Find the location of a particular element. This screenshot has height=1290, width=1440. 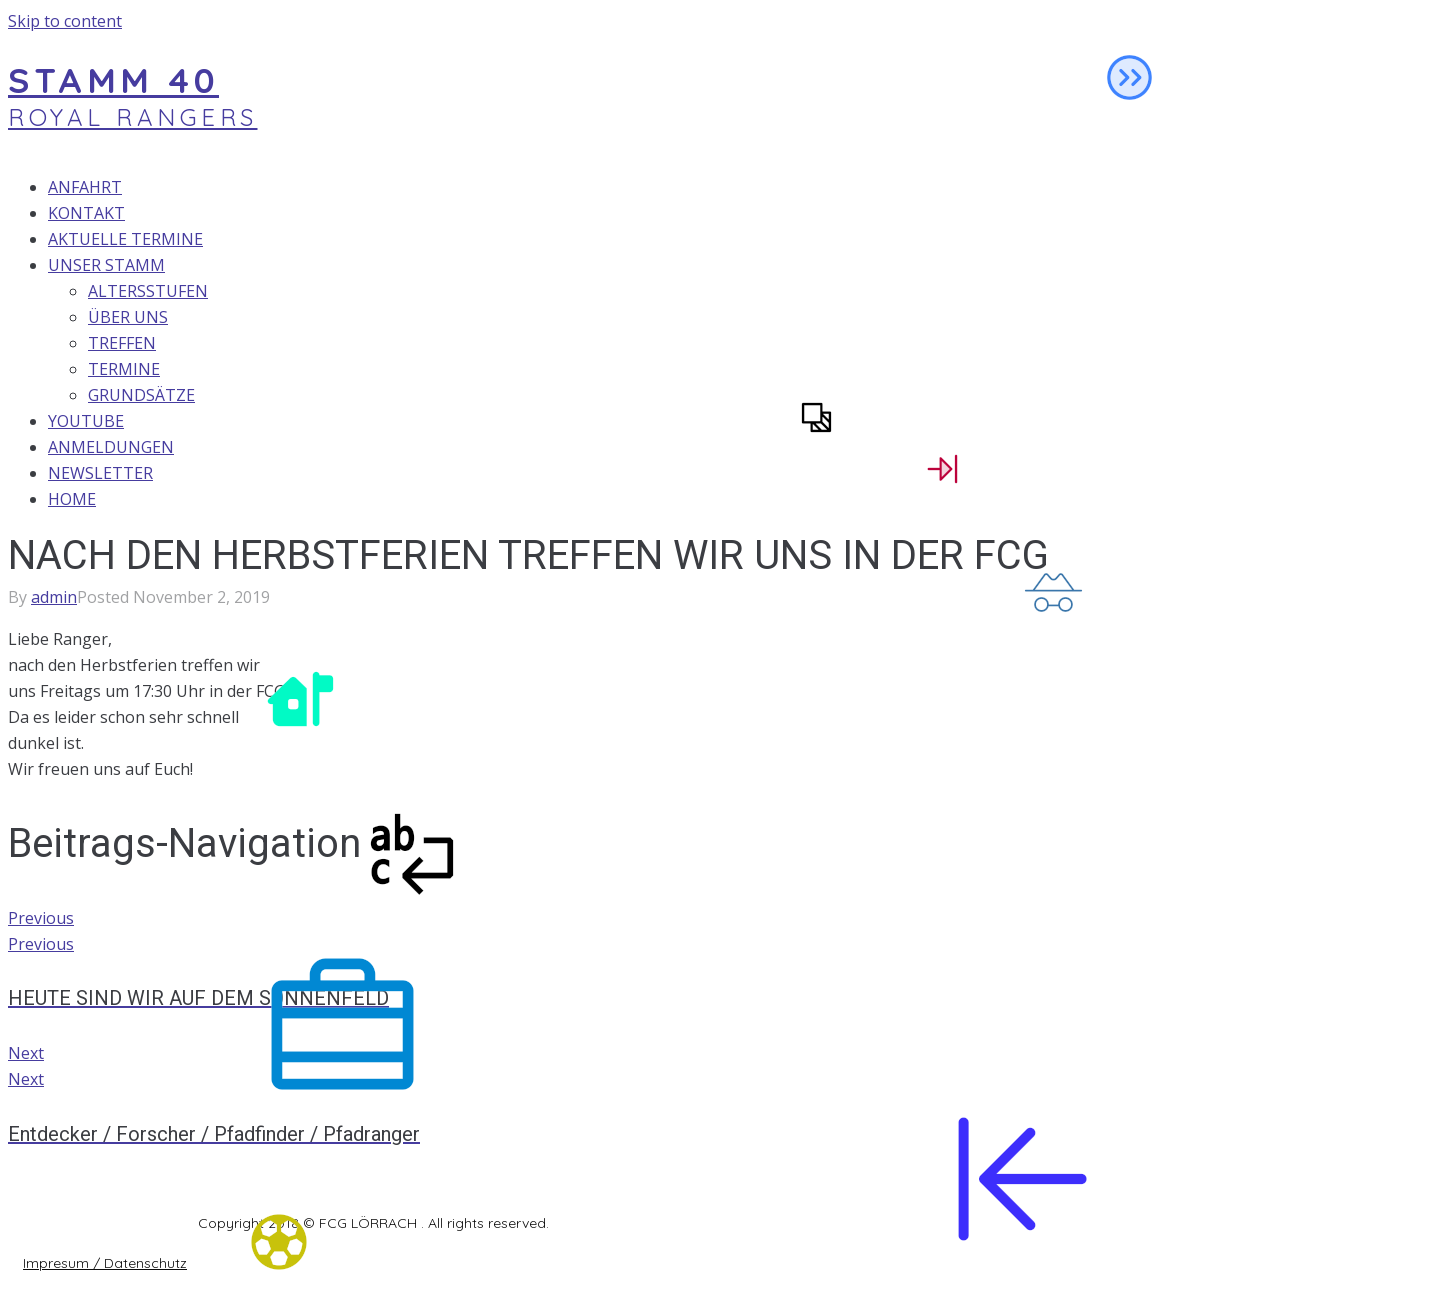

toggle word wrap in the editor is located at coordinates (412, 855).